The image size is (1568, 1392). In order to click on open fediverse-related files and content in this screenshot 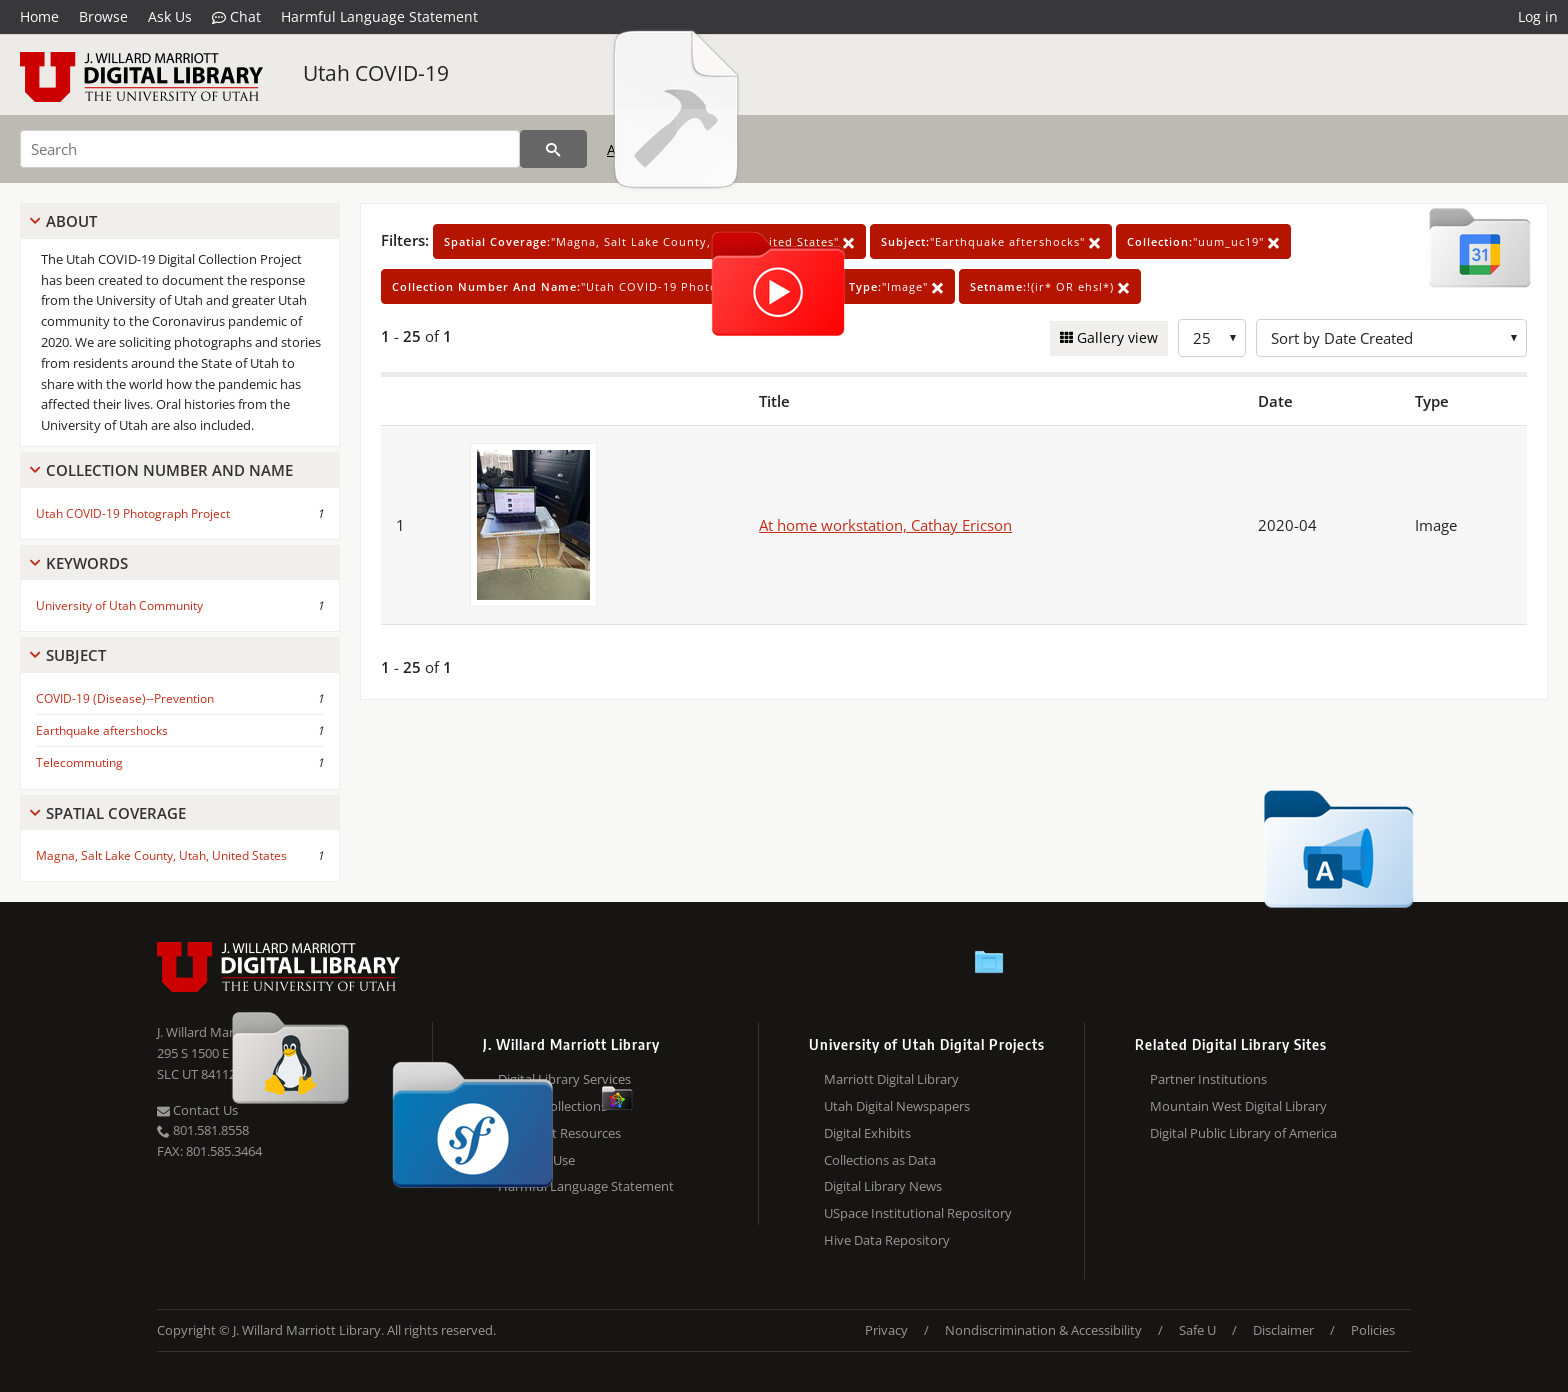, I will do `click(617, 1099)`.